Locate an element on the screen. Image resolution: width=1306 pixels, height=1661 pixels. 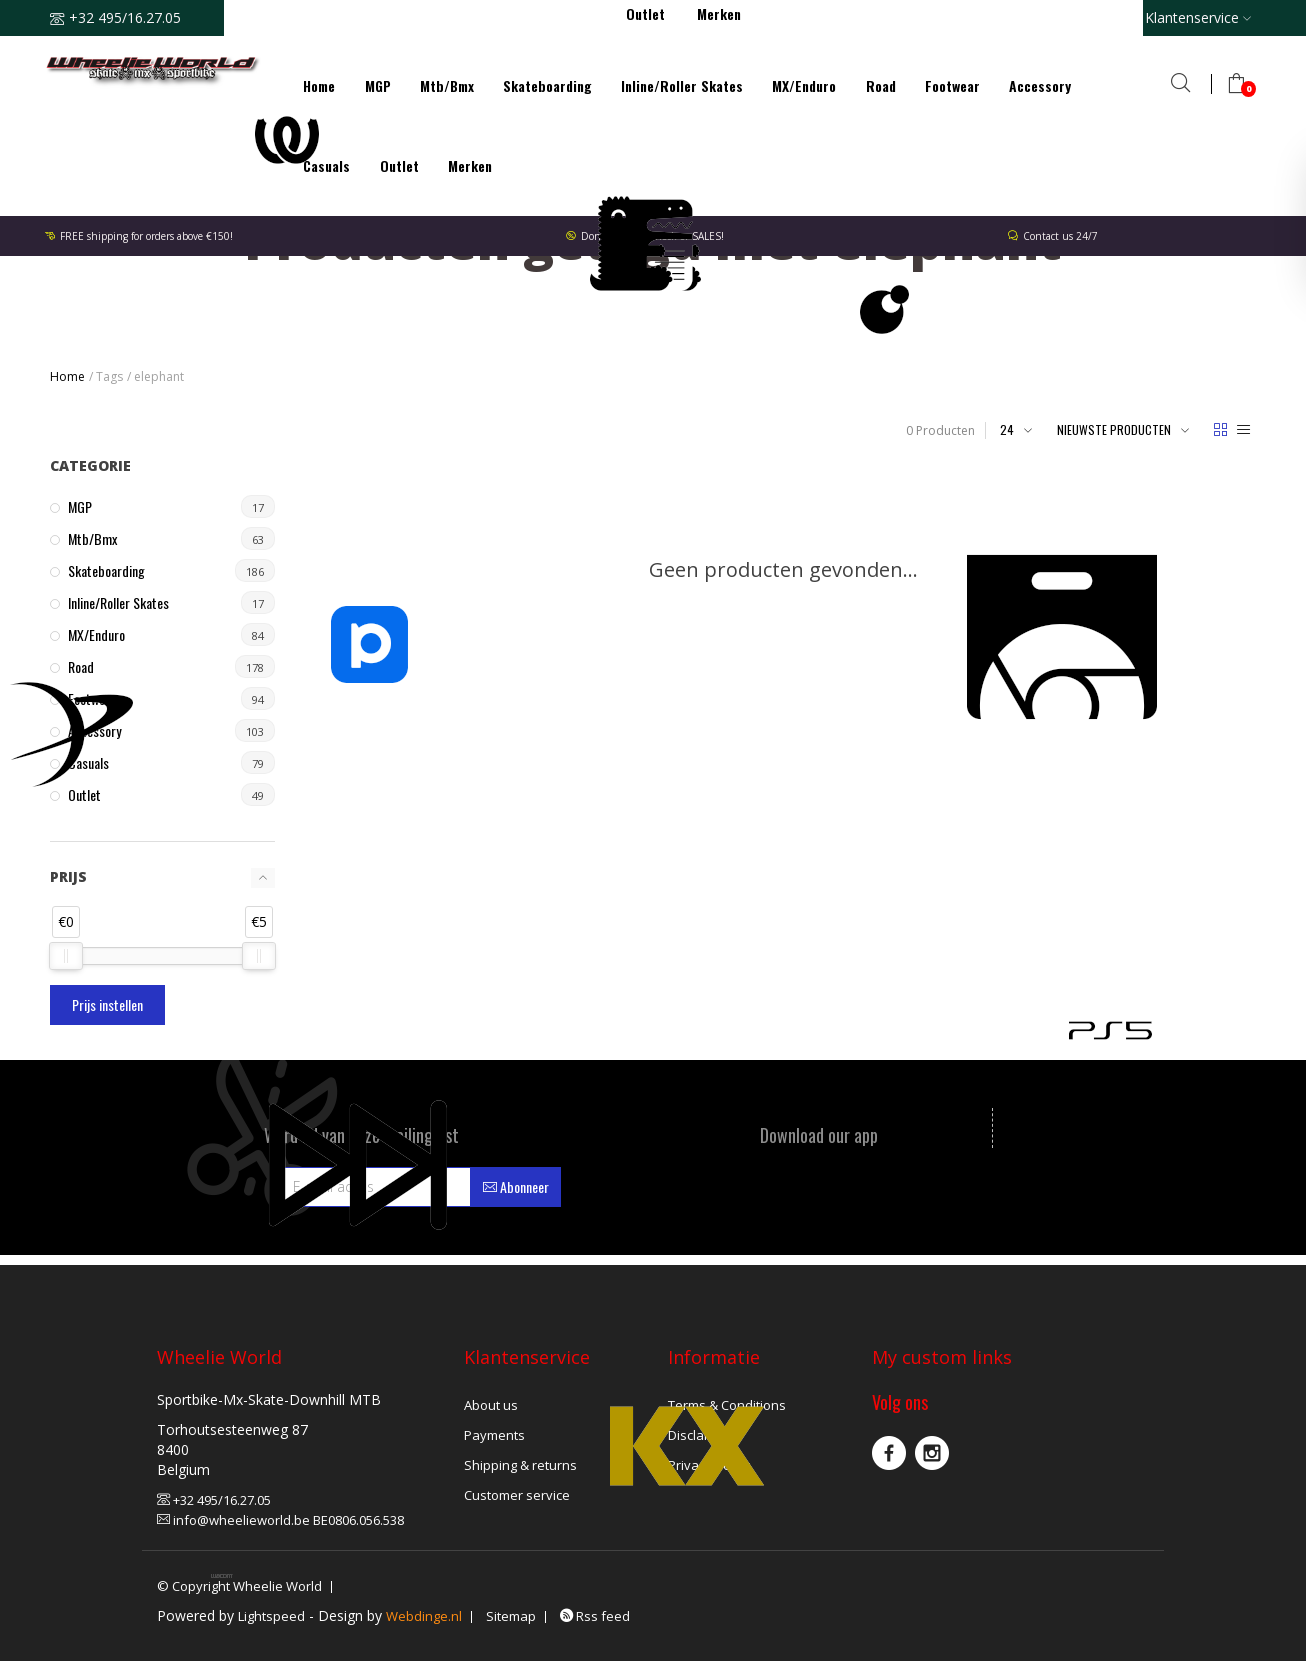
visit The Planetary Society website is located at coordinates (71, 734).